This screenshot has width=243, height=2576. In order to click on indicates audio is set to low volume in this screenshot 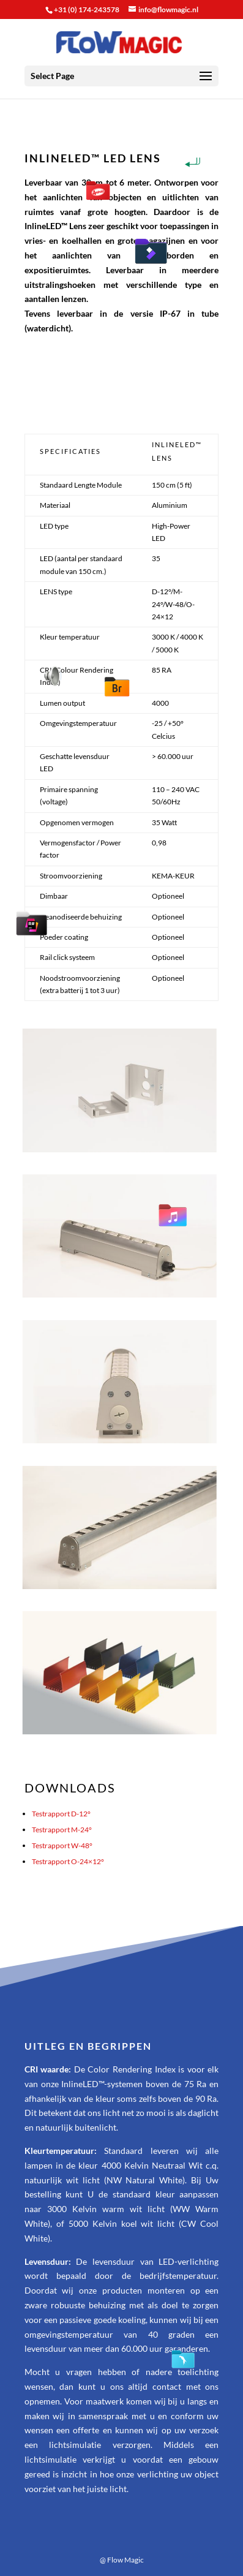, I will do `click(54, 676)`.